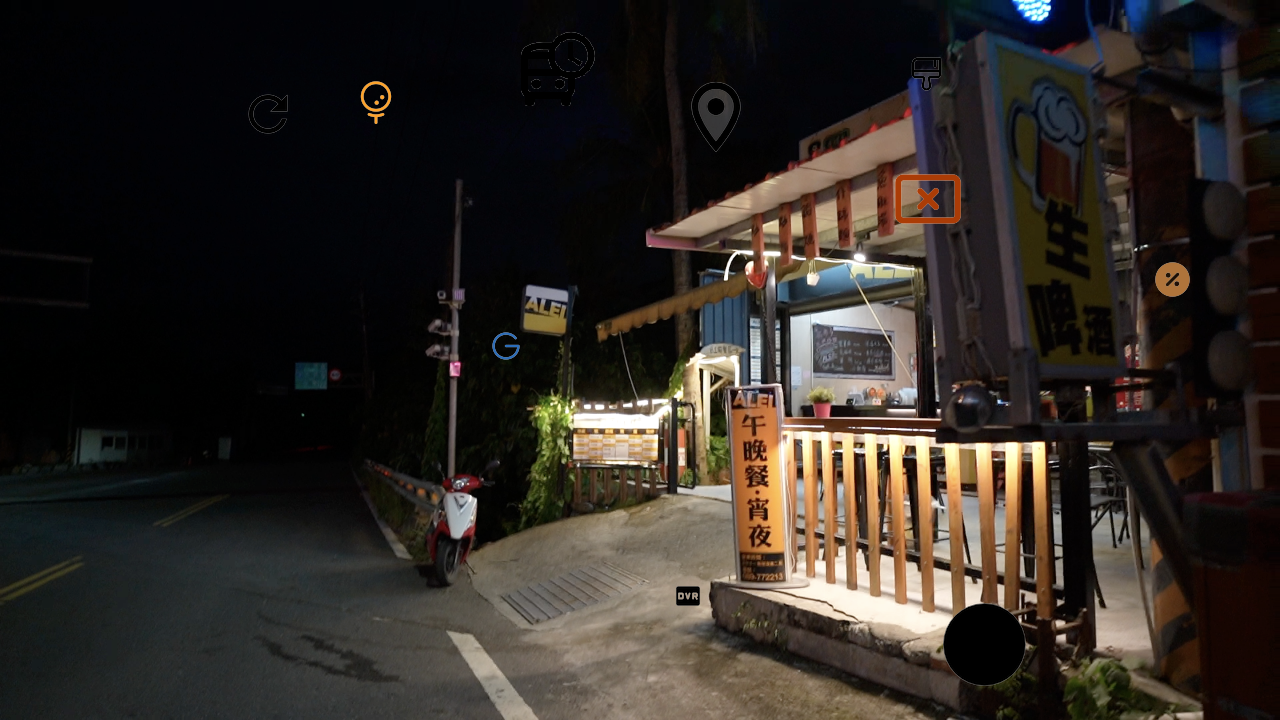 The width and height of the screenshot is (1280, 720). What do you see at coordinates (268, 114) in the screenshot?
I see `refresh or reload the current page` at bounding box center [268, 114].